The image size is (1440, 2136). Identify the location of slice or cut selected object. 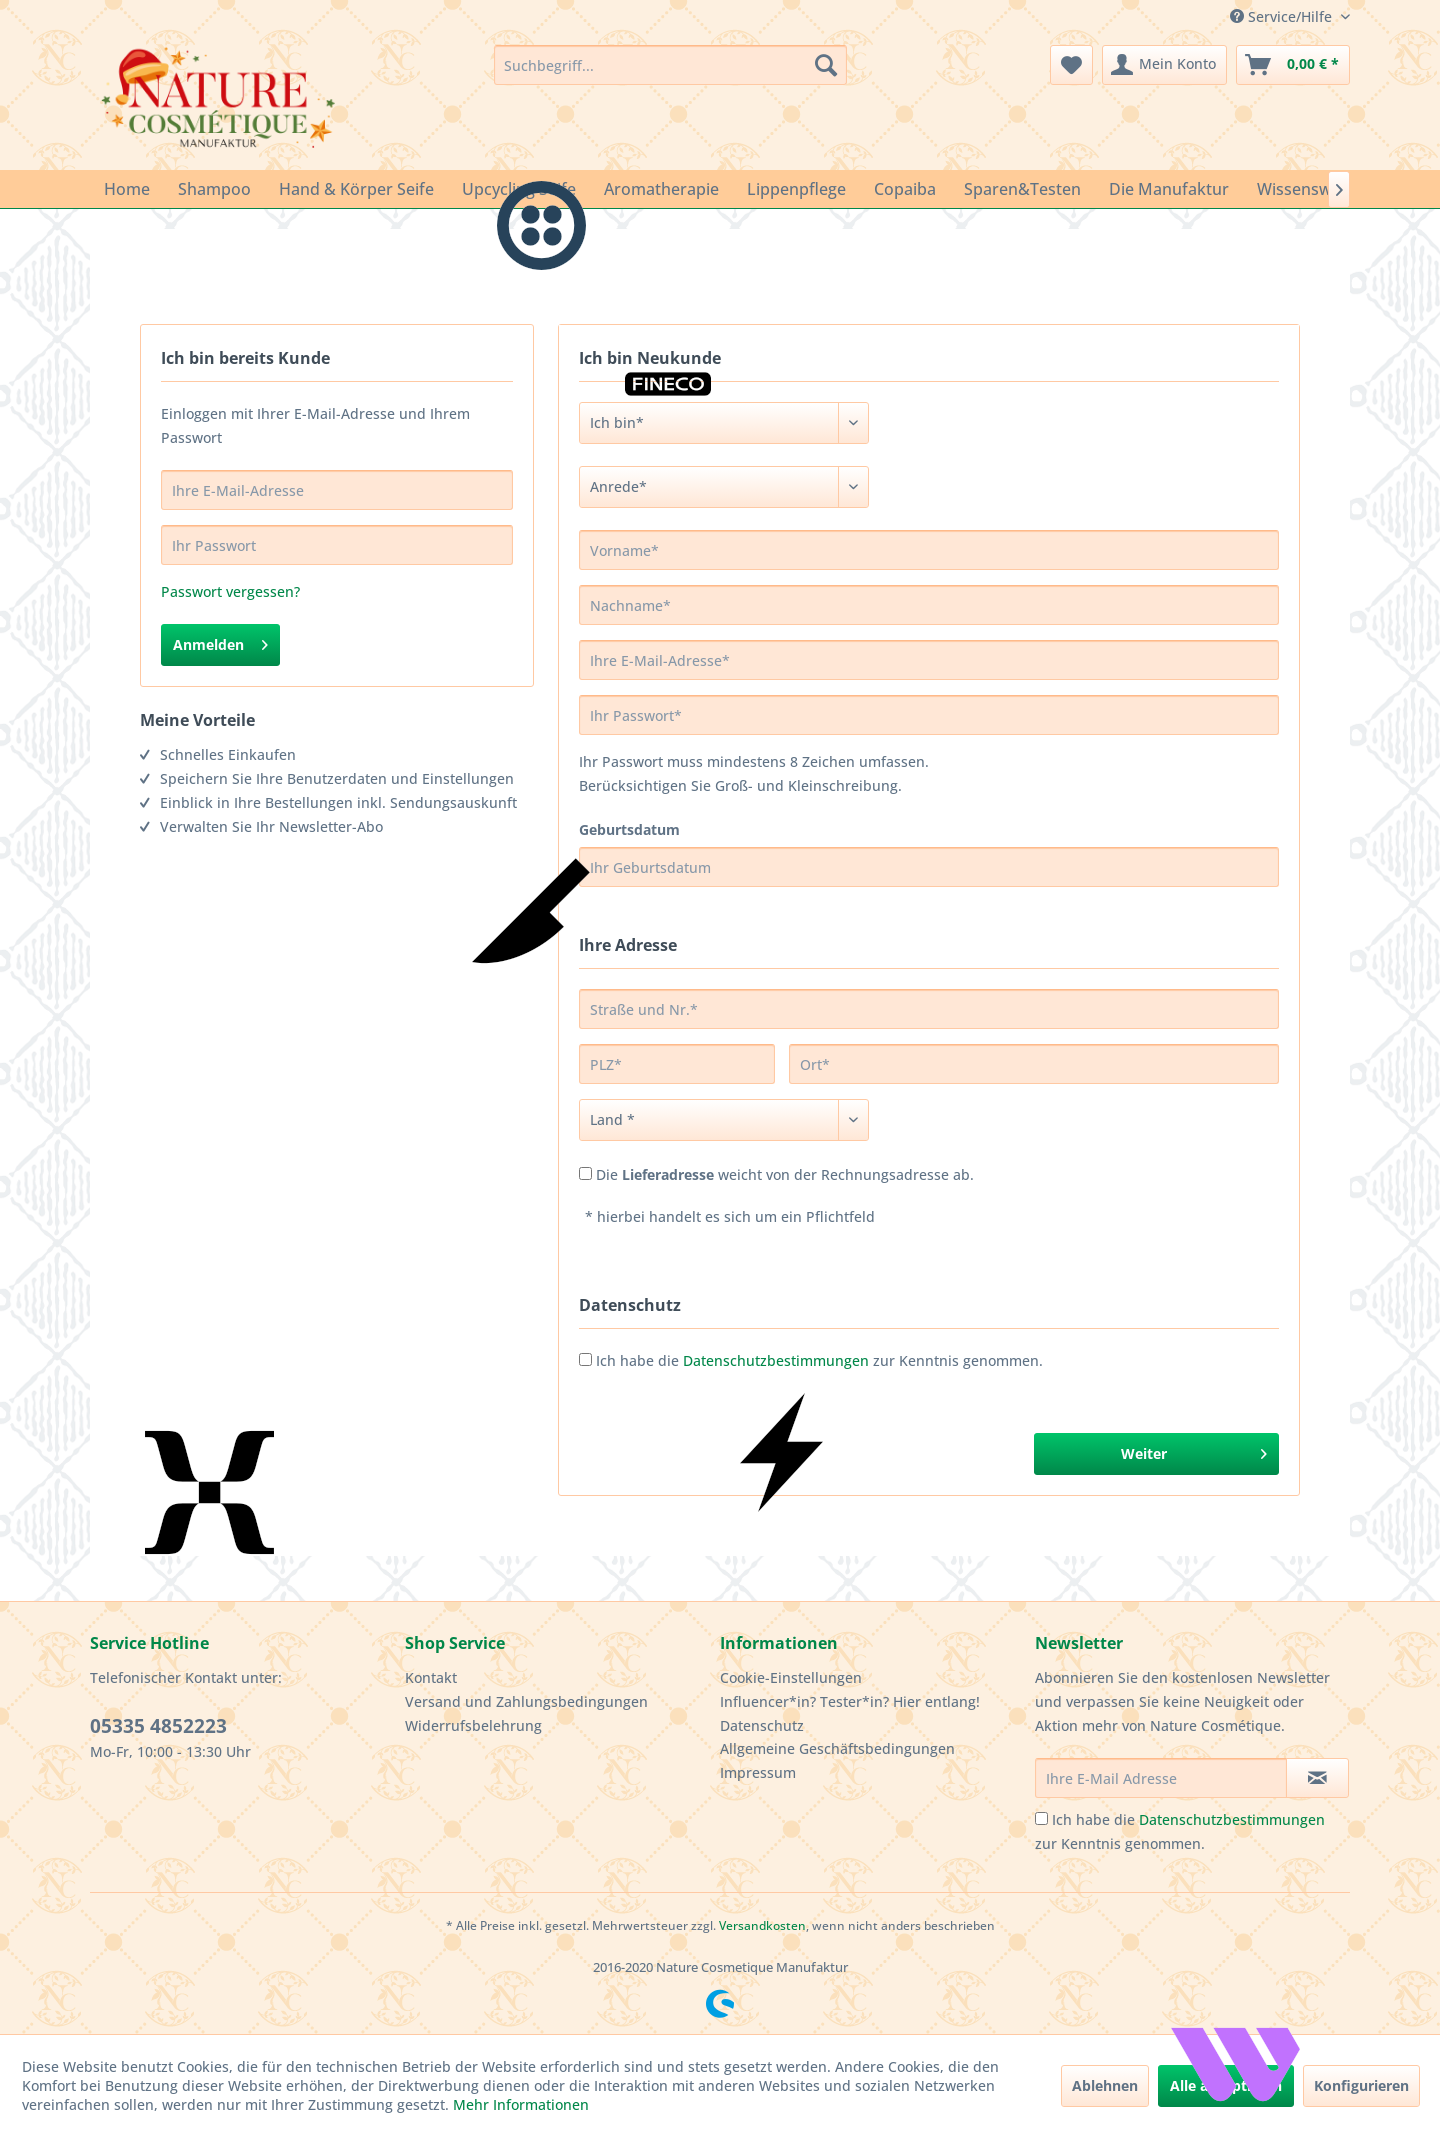
(538, 911).